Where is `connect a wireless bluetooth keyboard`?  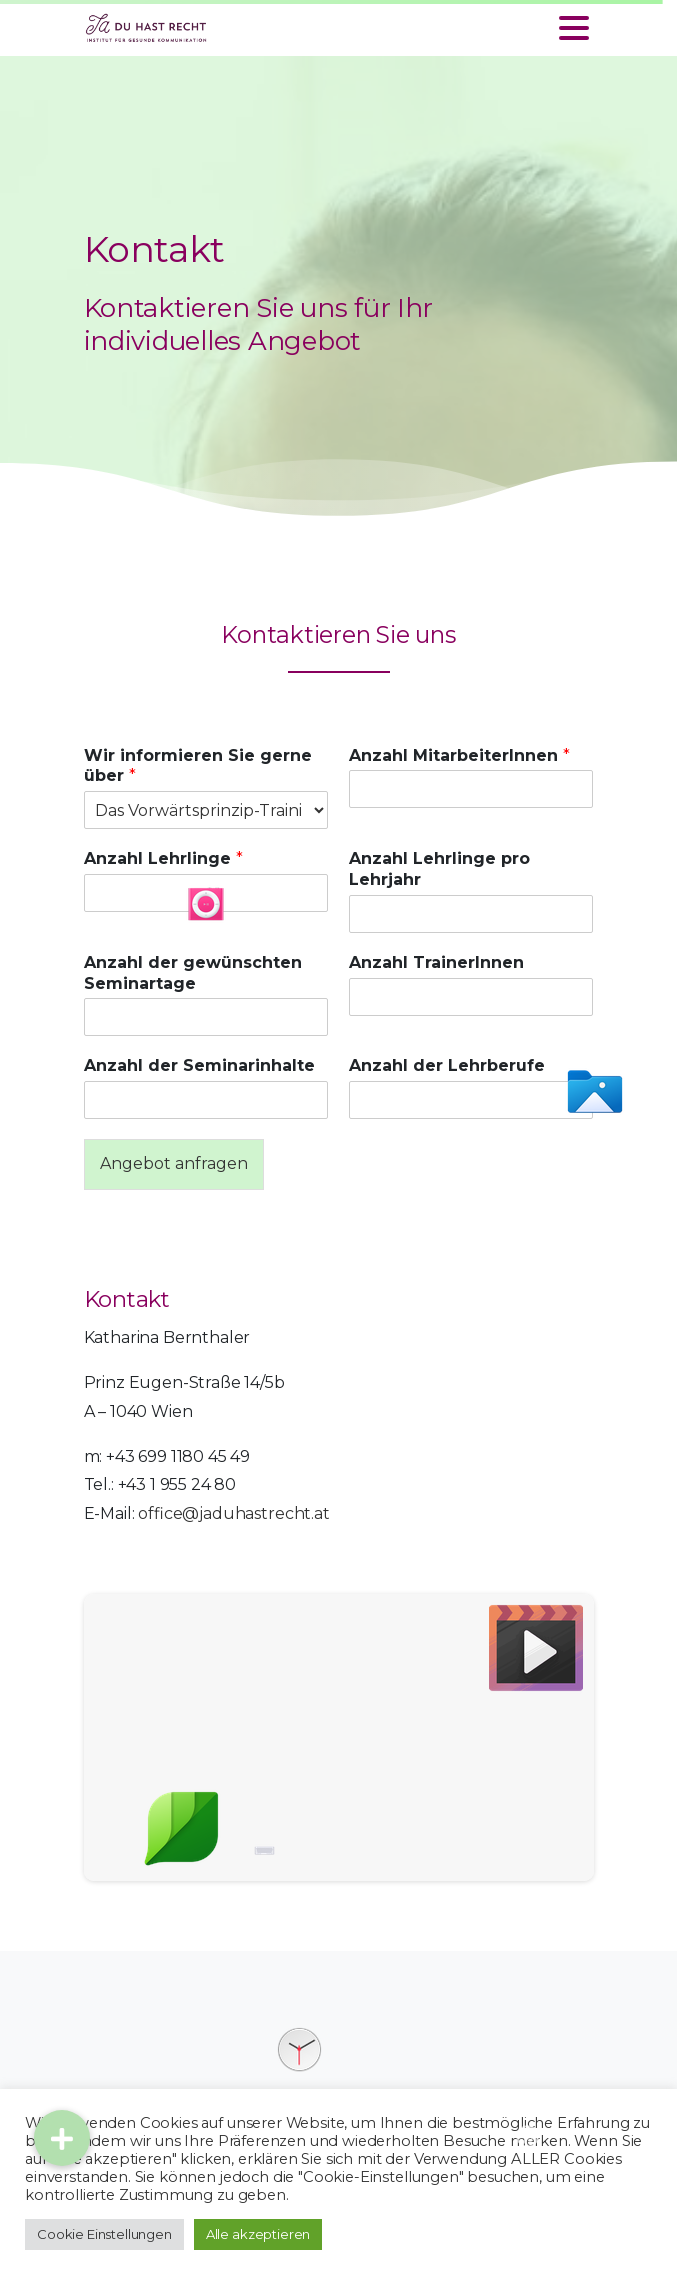 connect a wireless bluetooth keyboard is located at coordinates (264, 1850).